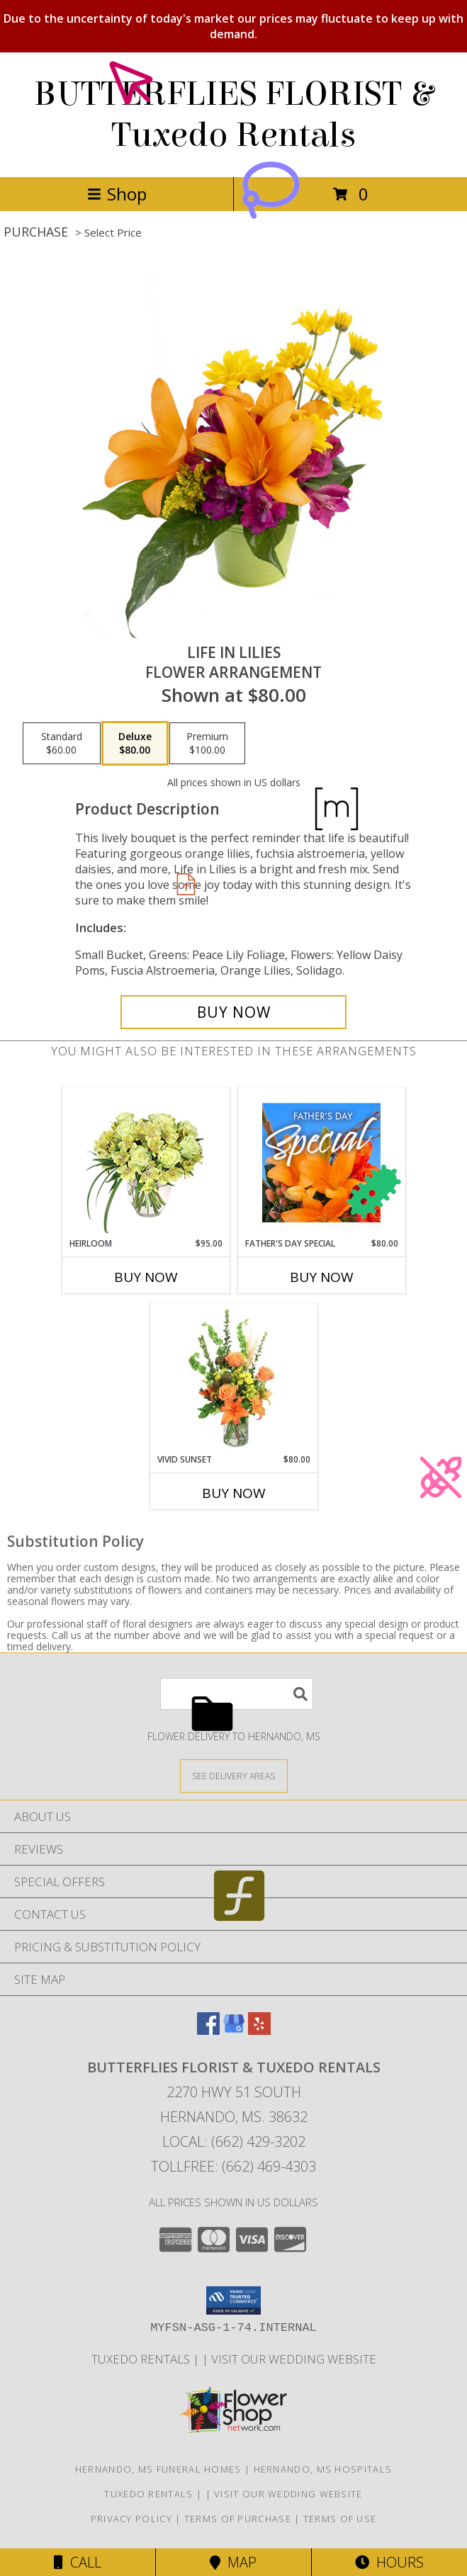  I want to click on cursor or pointer indicator, so click(132, 84).